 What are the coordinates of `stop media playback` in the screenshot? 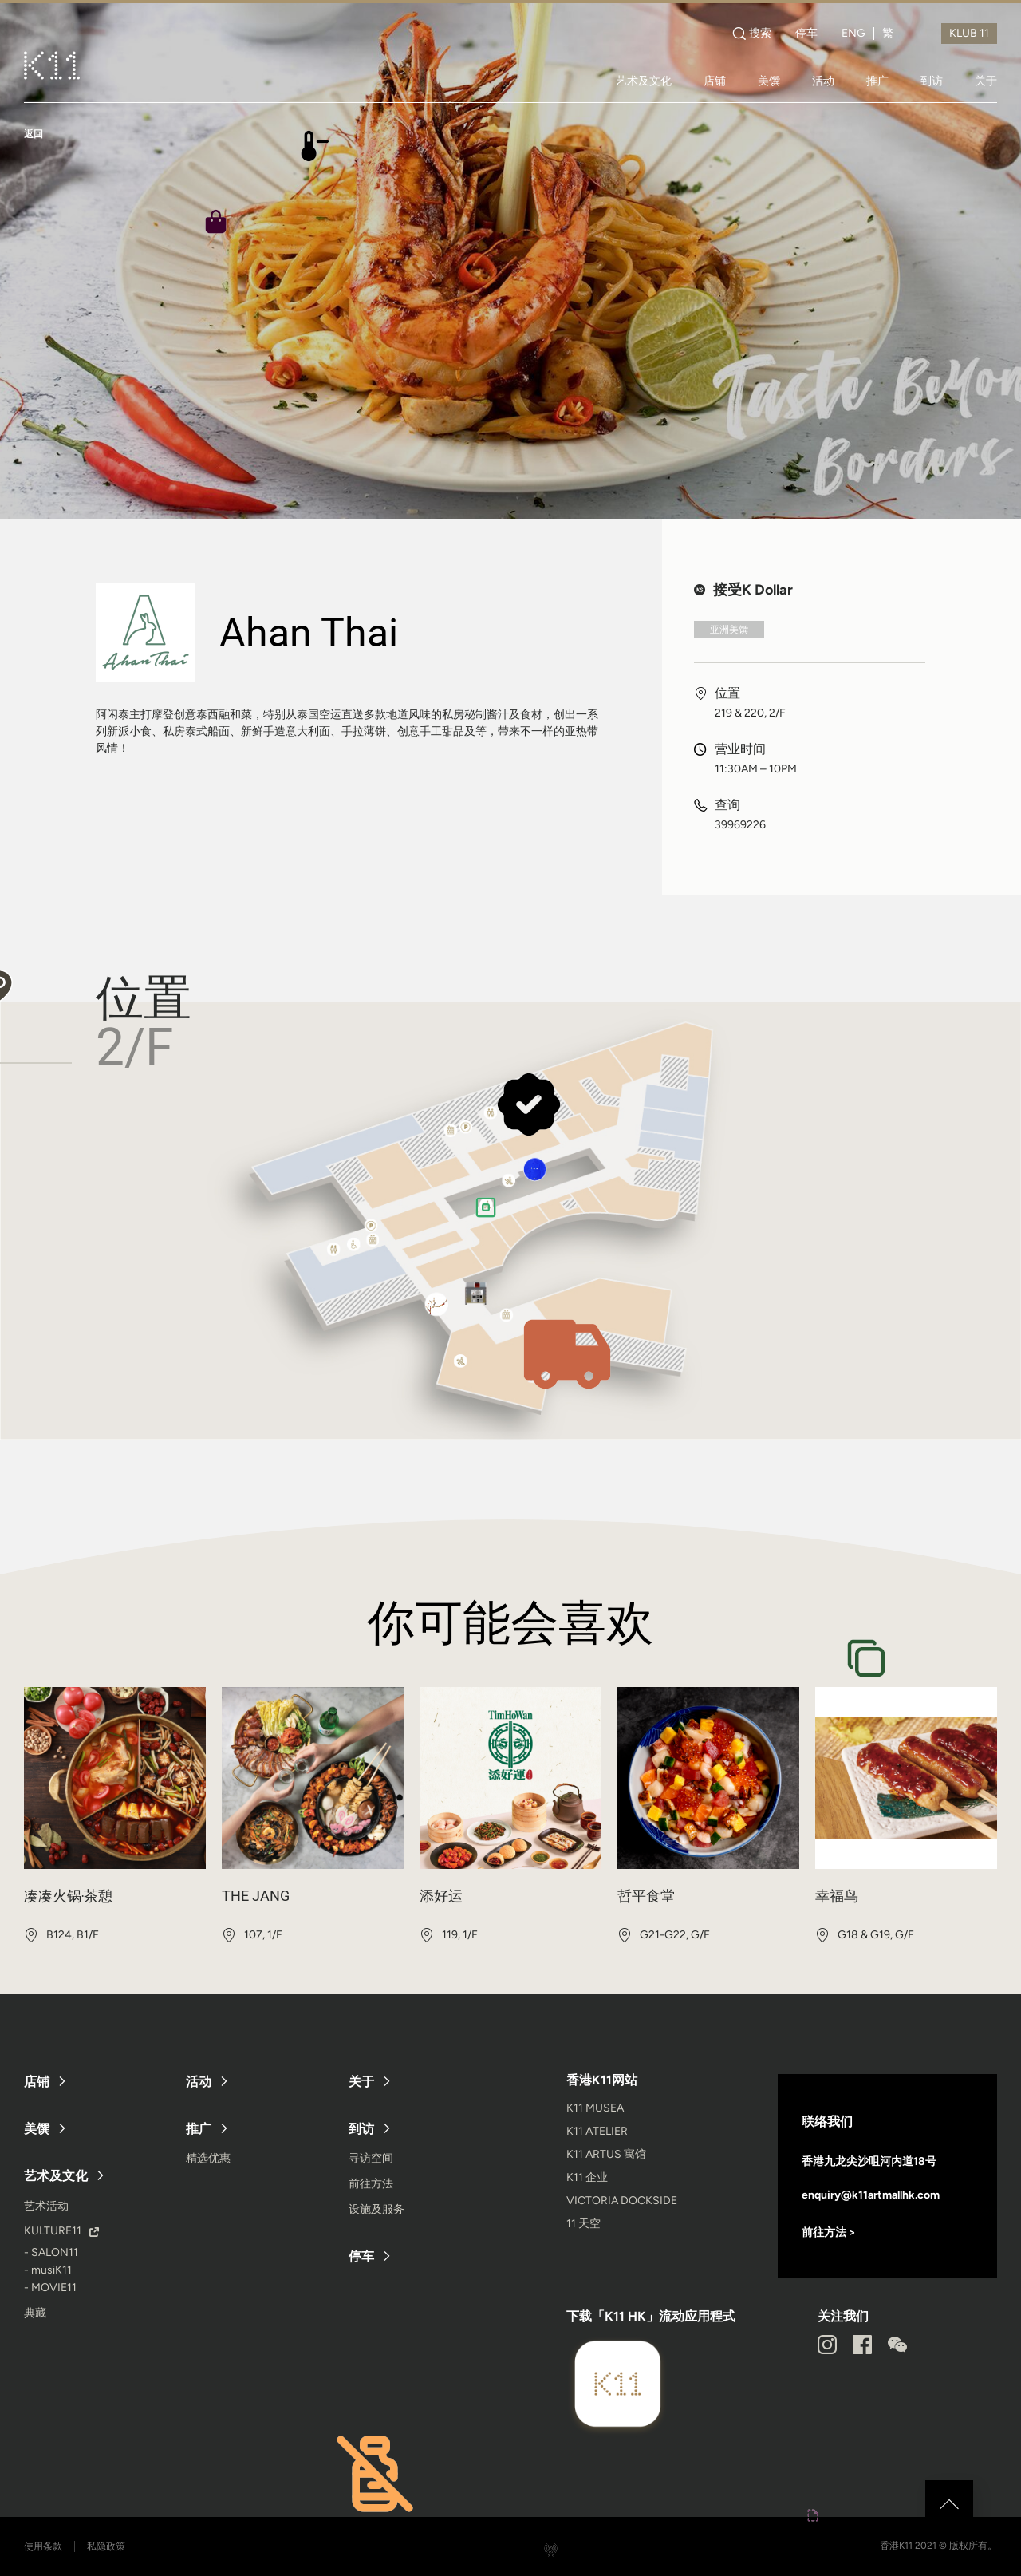 It's located at (486, 1207).